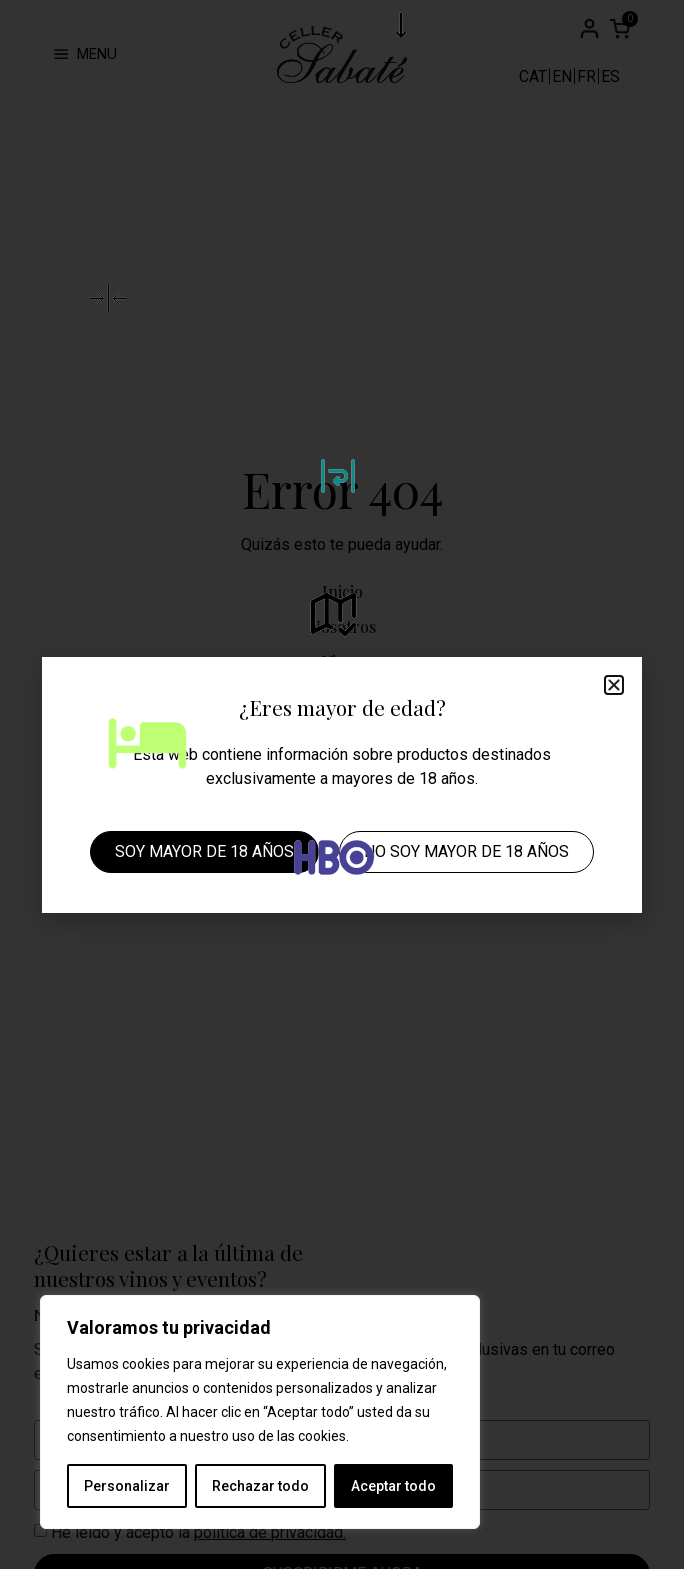 The image size is (684, 1569). I want to click on wrap text to column width, so click(338, 476).